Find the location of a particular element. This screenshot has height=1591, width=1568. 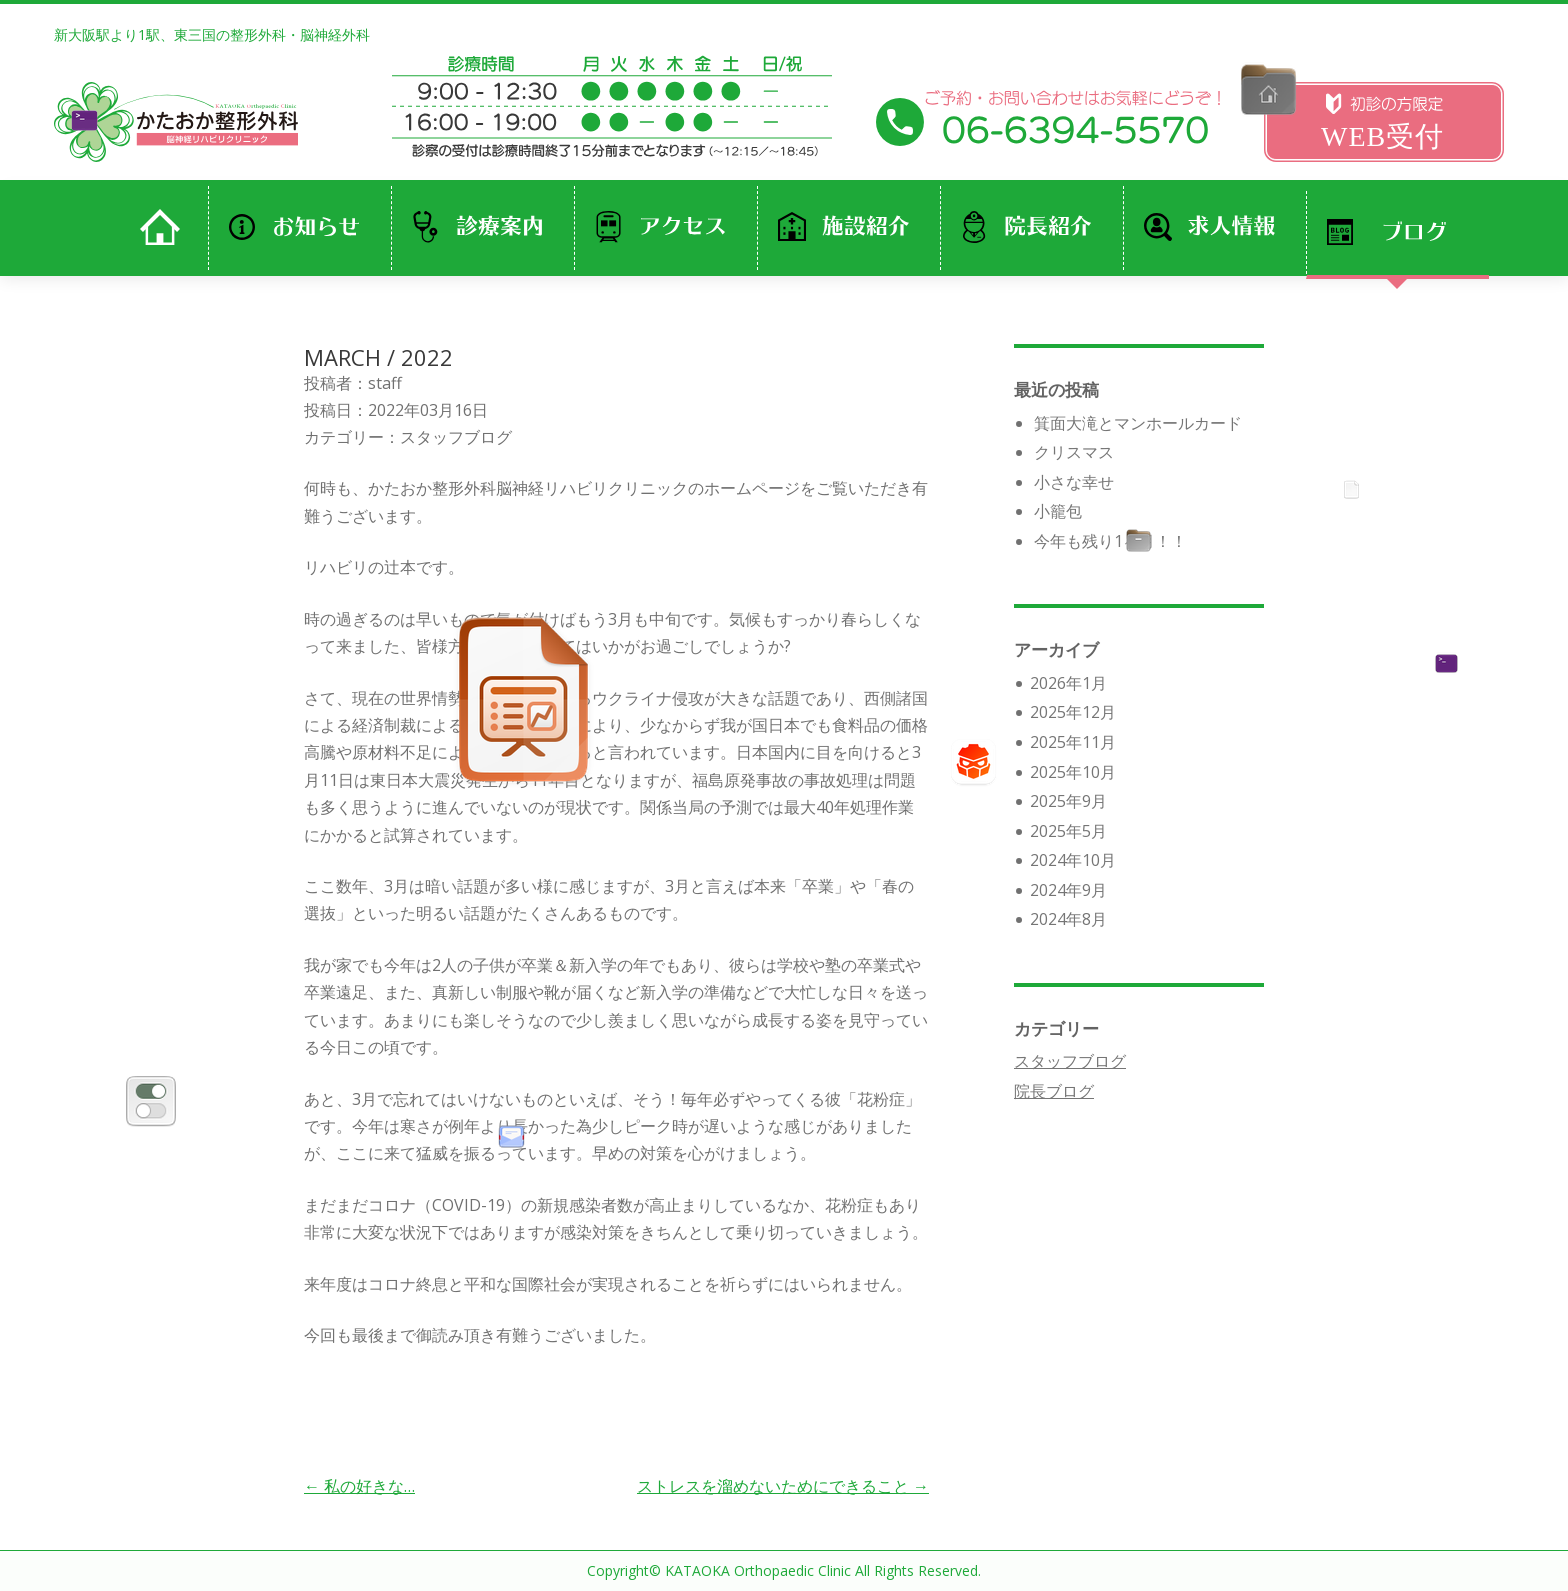

open root terminal with administrator privileges is located at coordinates (1446, 663).